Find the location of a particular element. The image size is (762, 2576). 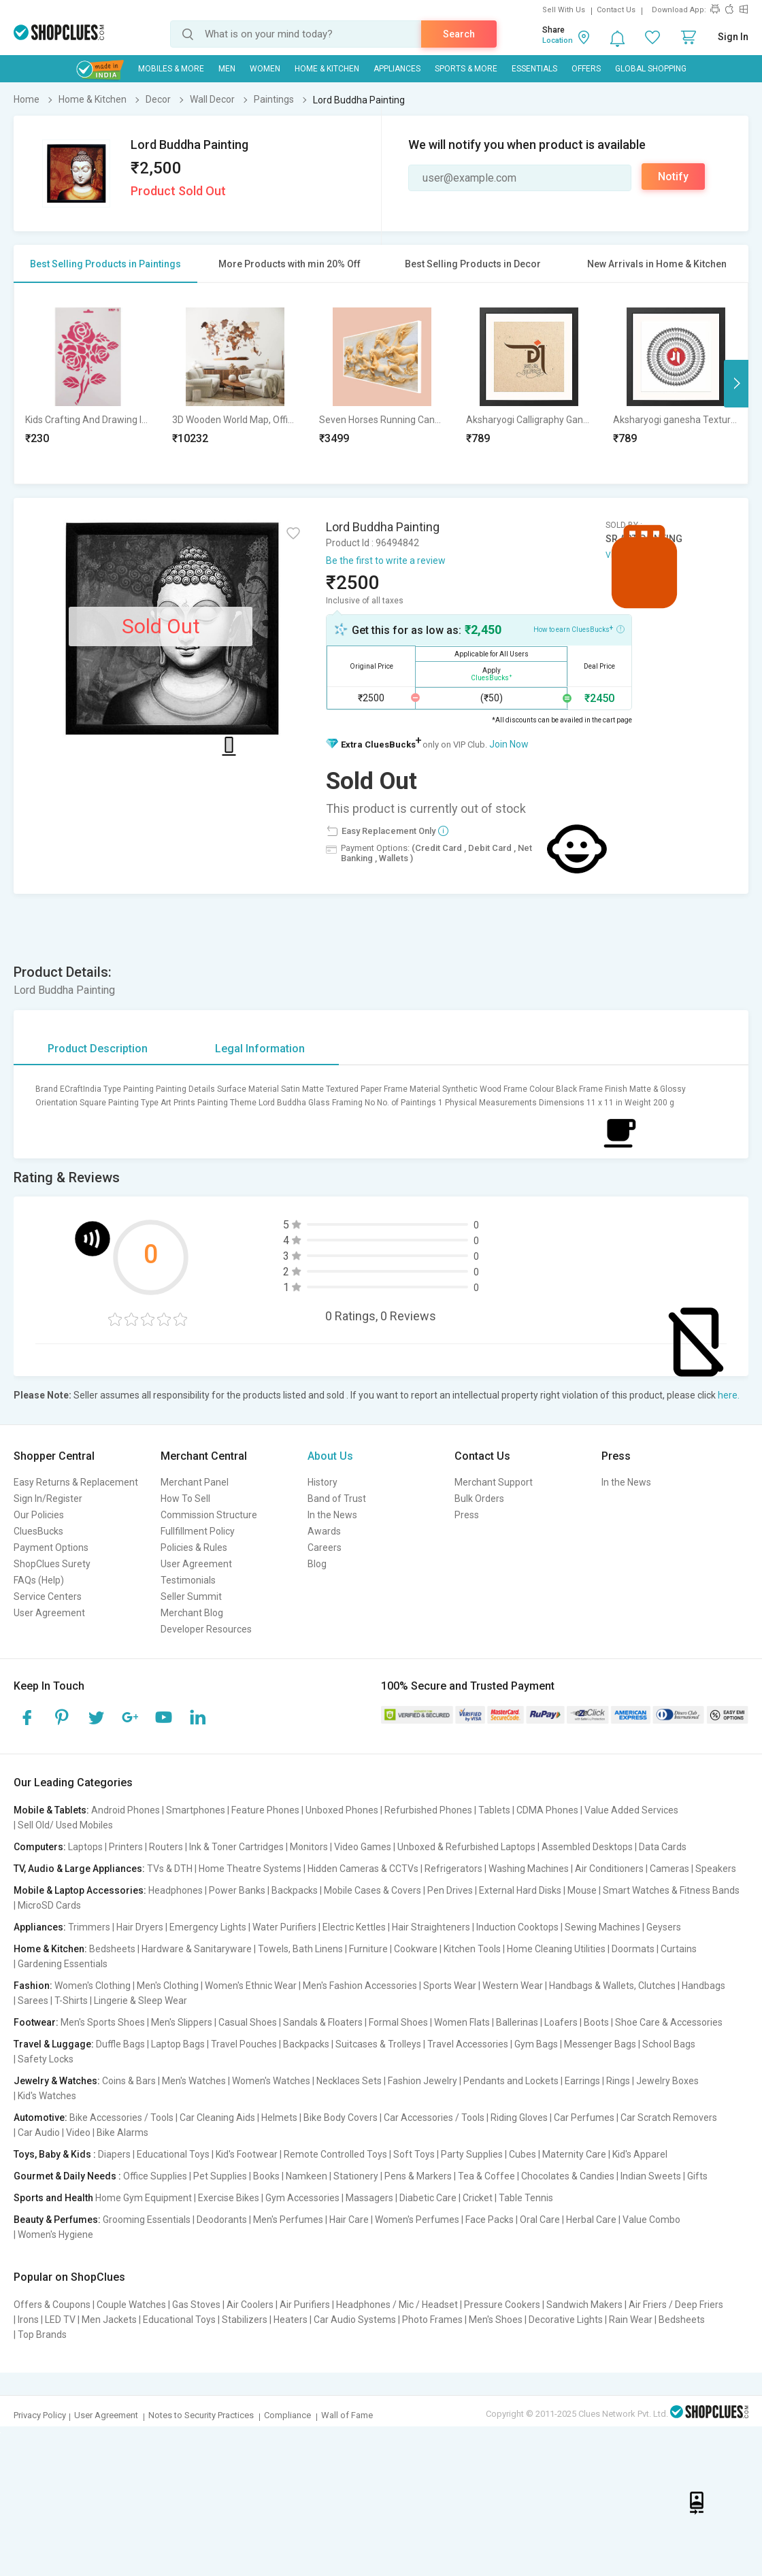

access child-friendly or parental control settings is located at coordinates (577, 849).